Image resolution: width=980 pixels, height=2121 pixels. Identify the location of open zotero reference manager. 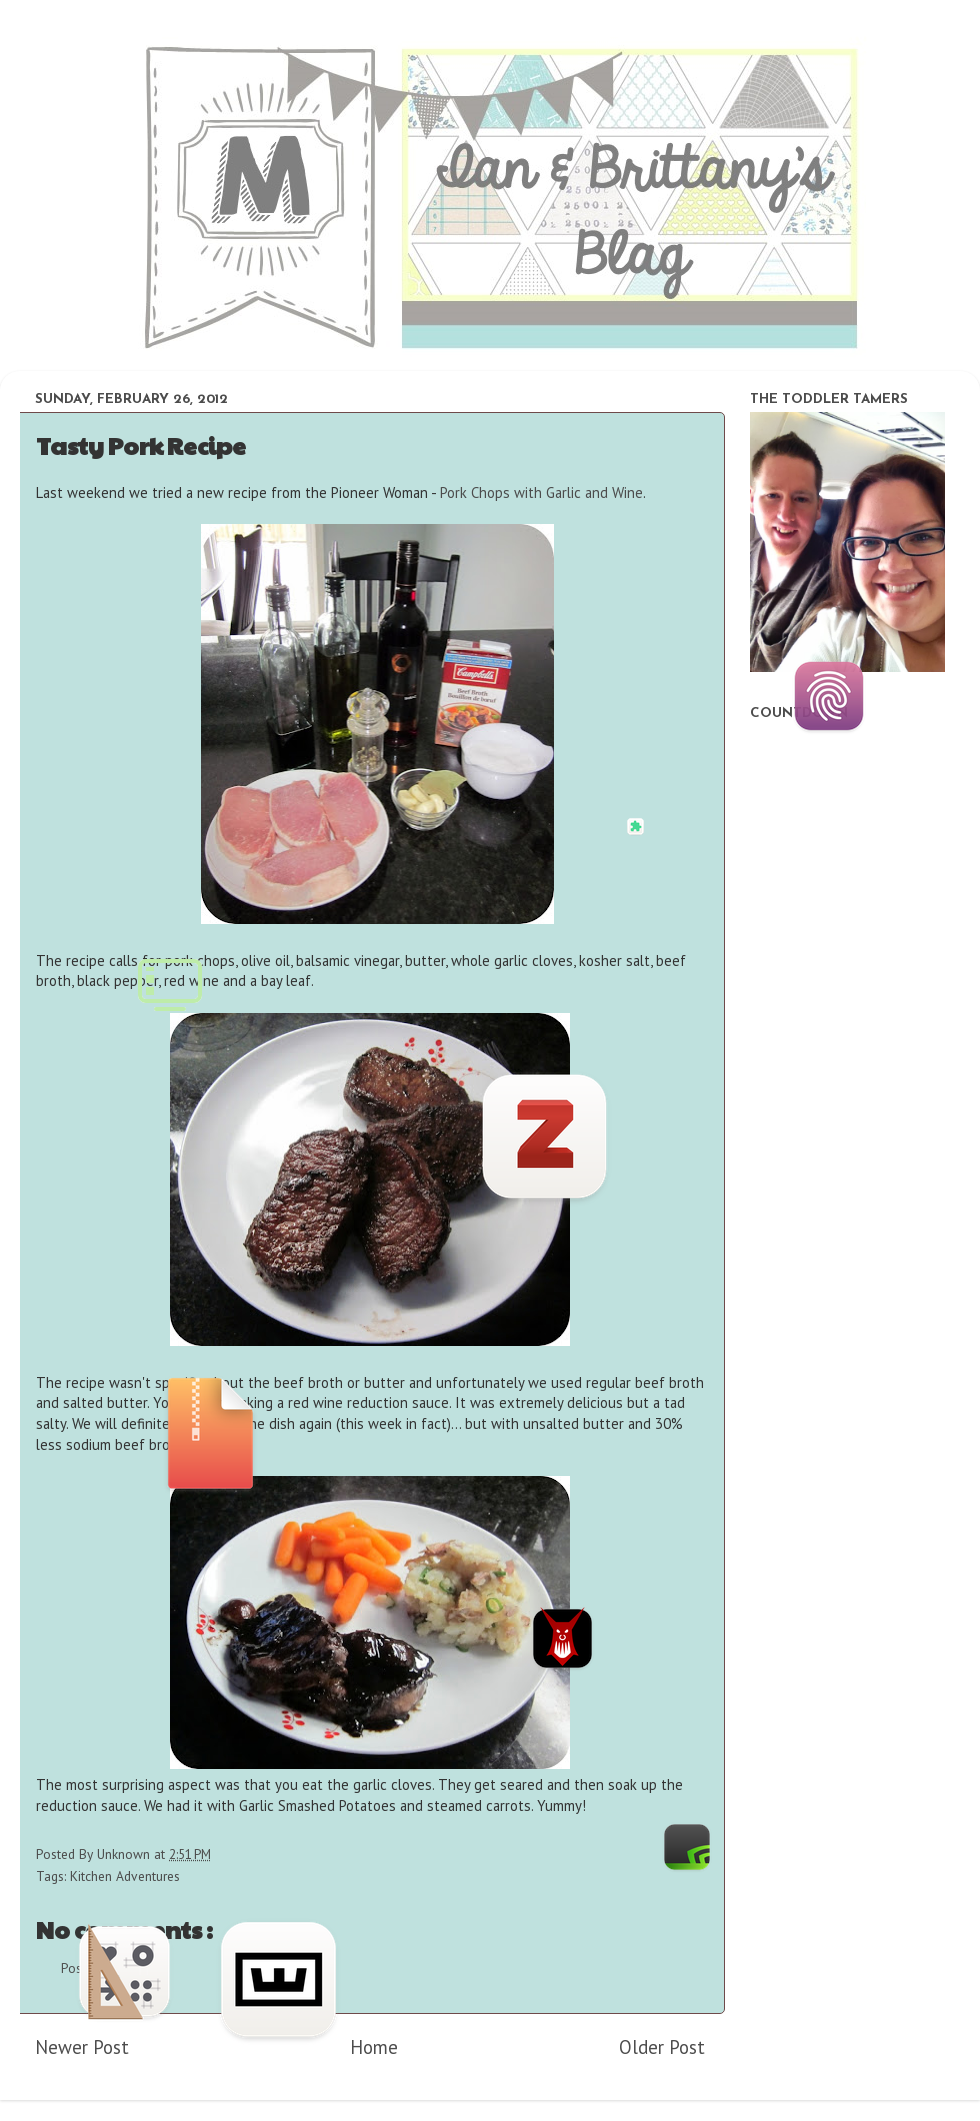
(544, 1136).